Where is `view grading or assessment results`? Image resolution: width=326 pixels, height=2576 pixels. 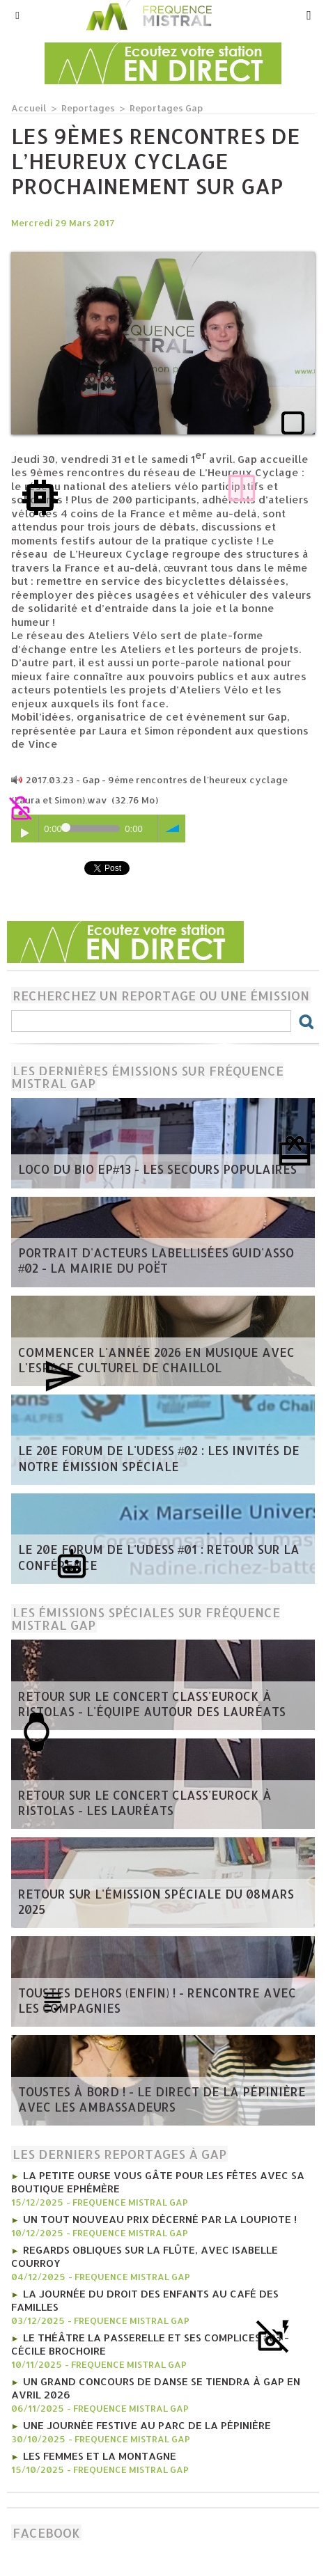
view grading or assessment results is located at coordinates (52, 2002).